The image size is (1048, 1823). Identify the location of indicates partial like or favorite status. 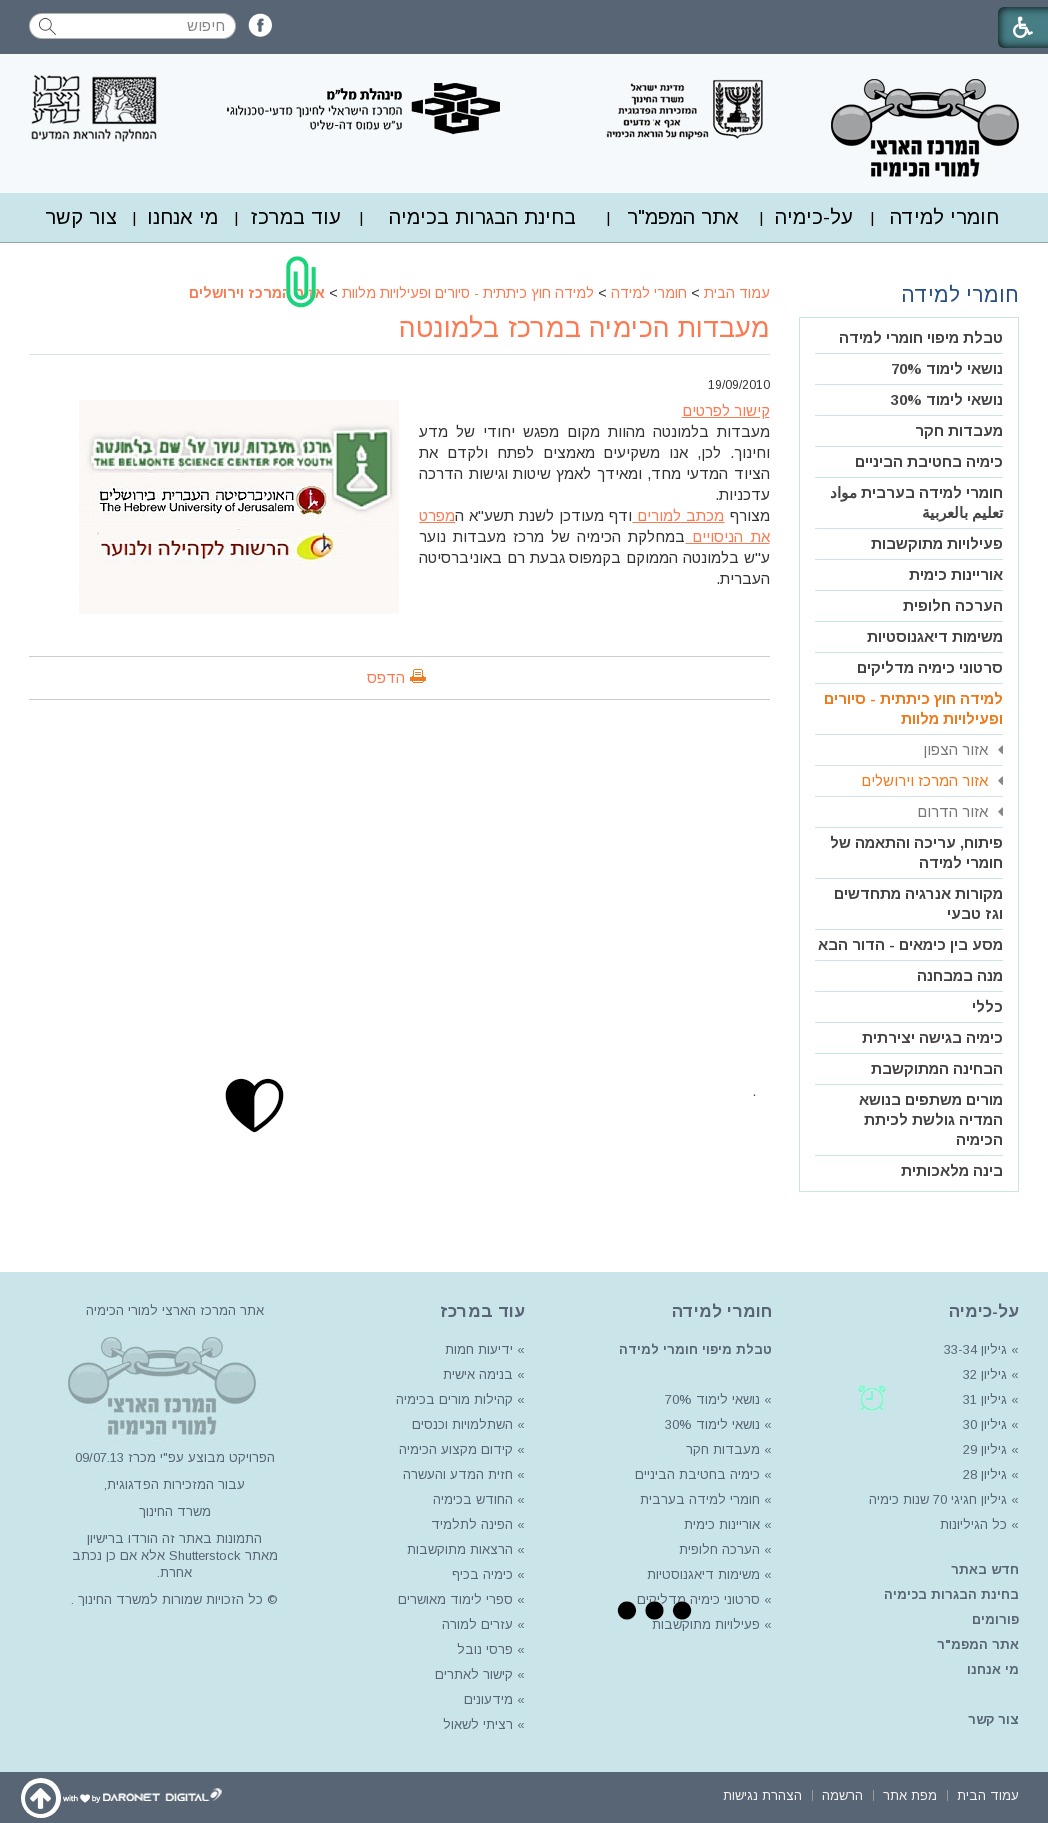
(254, 1105).